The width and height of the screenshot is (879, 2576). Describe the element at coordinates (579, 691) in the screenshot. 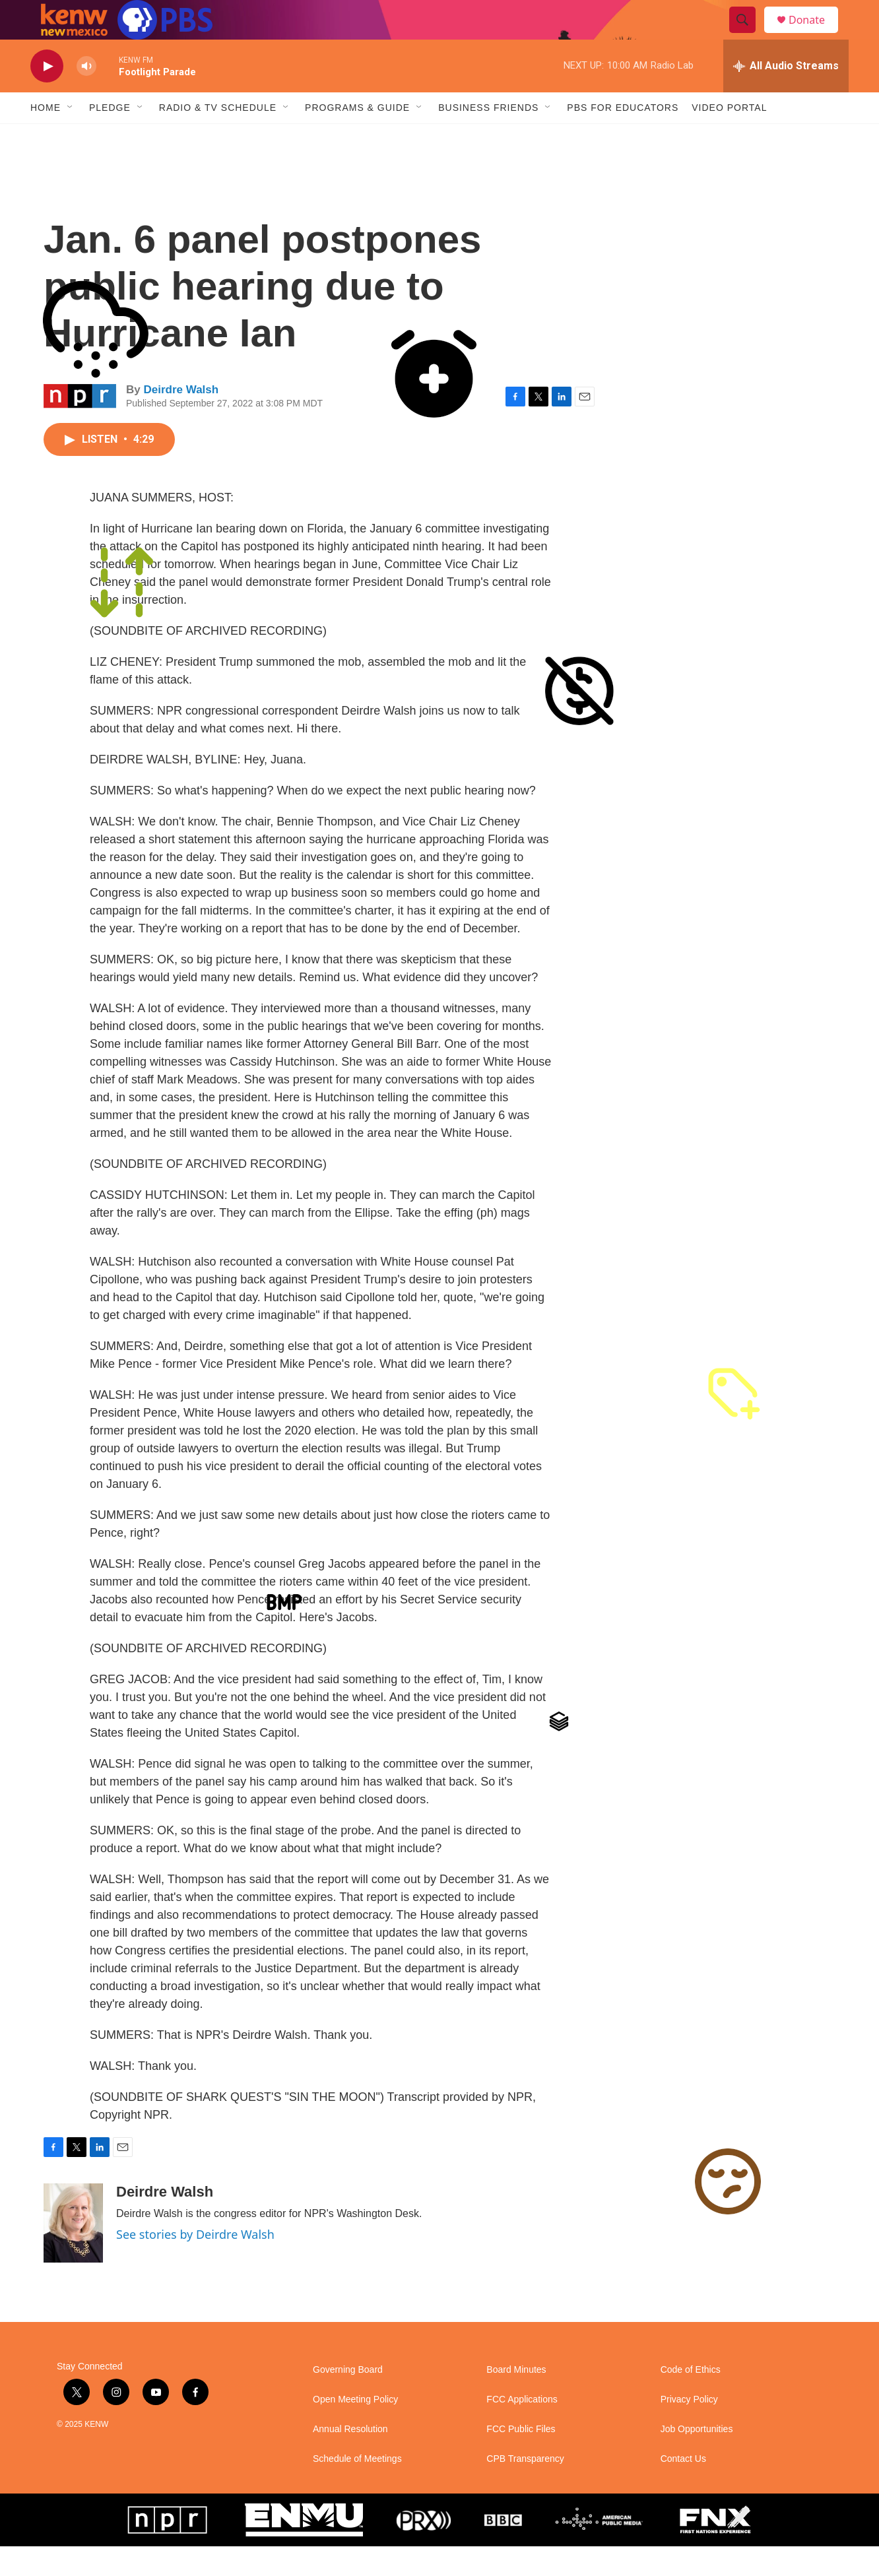

I see `indicates payment is unavailable or disabled` at that location.